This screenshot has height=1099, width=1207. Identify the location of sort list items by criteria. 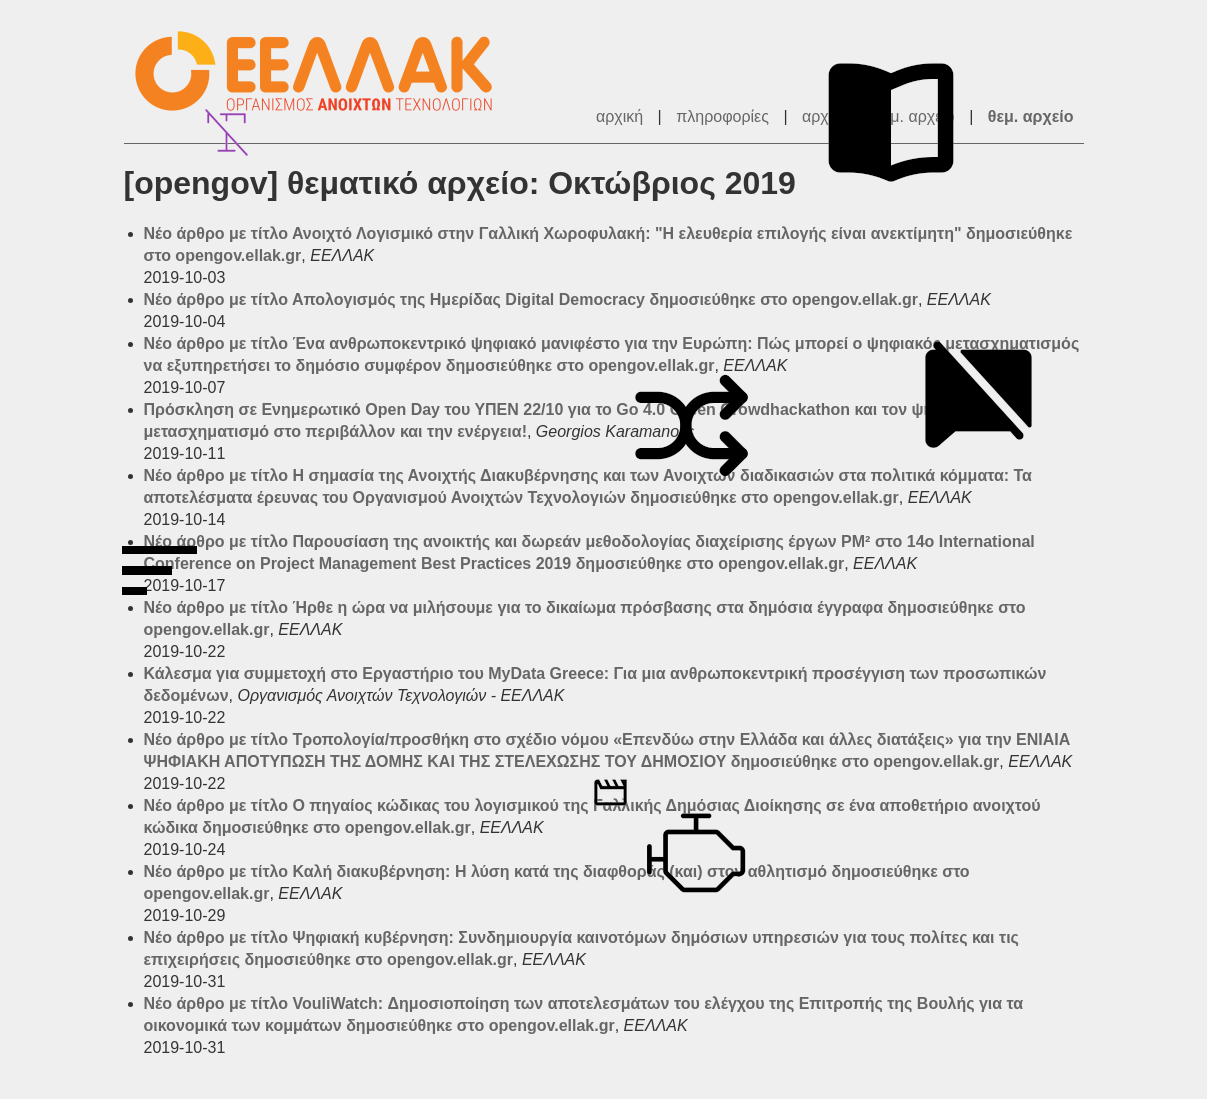
(159, 570).